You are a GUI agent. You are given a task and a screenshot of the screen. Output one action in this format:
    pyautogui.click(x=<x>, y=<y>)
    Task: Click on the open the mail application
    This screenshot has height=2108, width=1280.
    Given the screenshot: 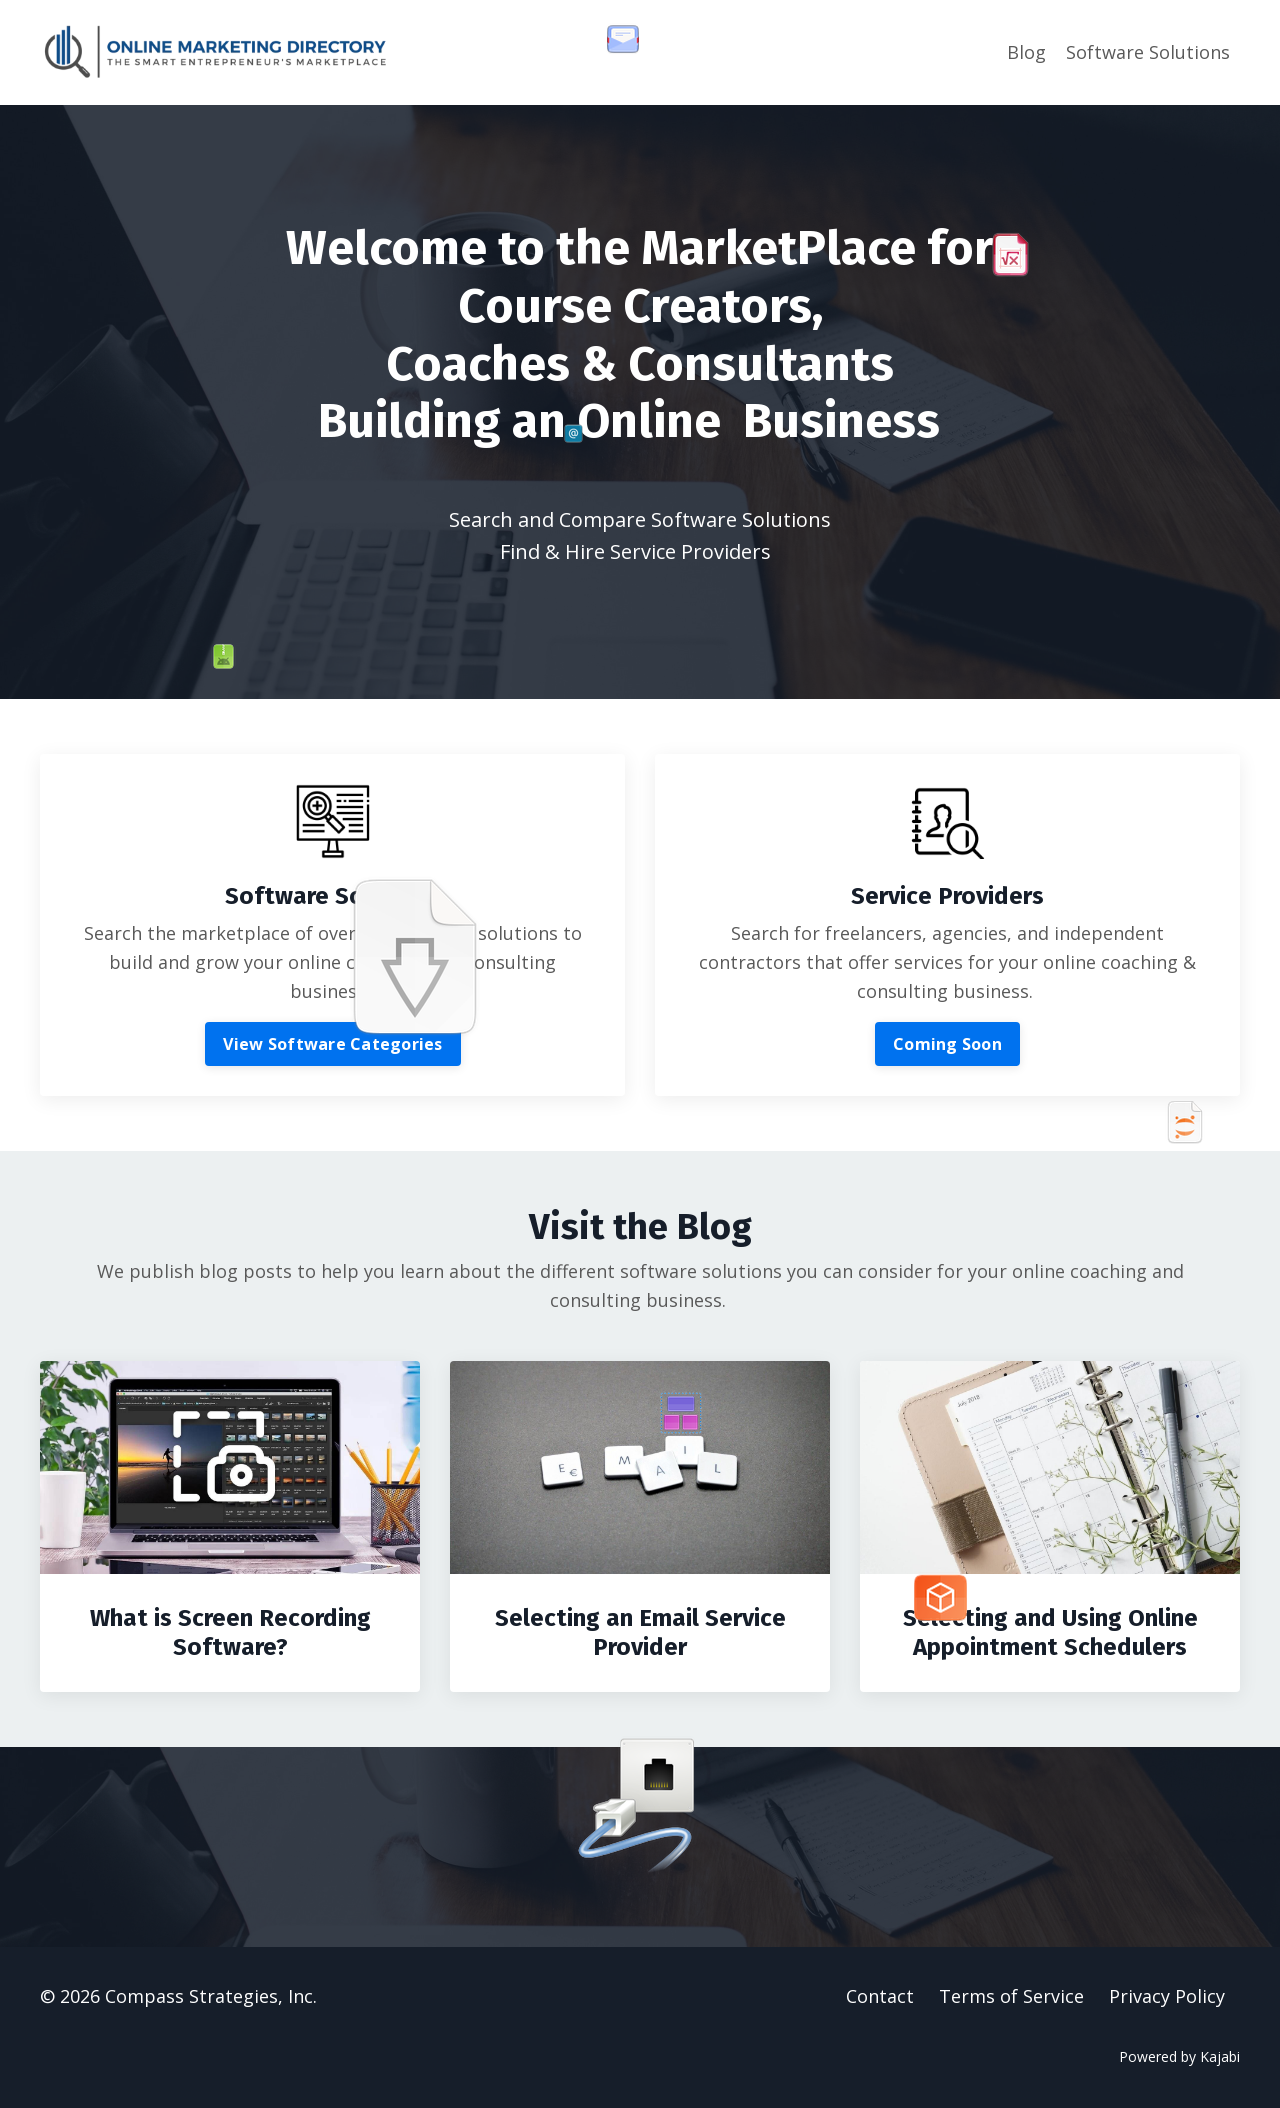 What is the action you would take?
    pyautogui.click(x=623, y=39)
    